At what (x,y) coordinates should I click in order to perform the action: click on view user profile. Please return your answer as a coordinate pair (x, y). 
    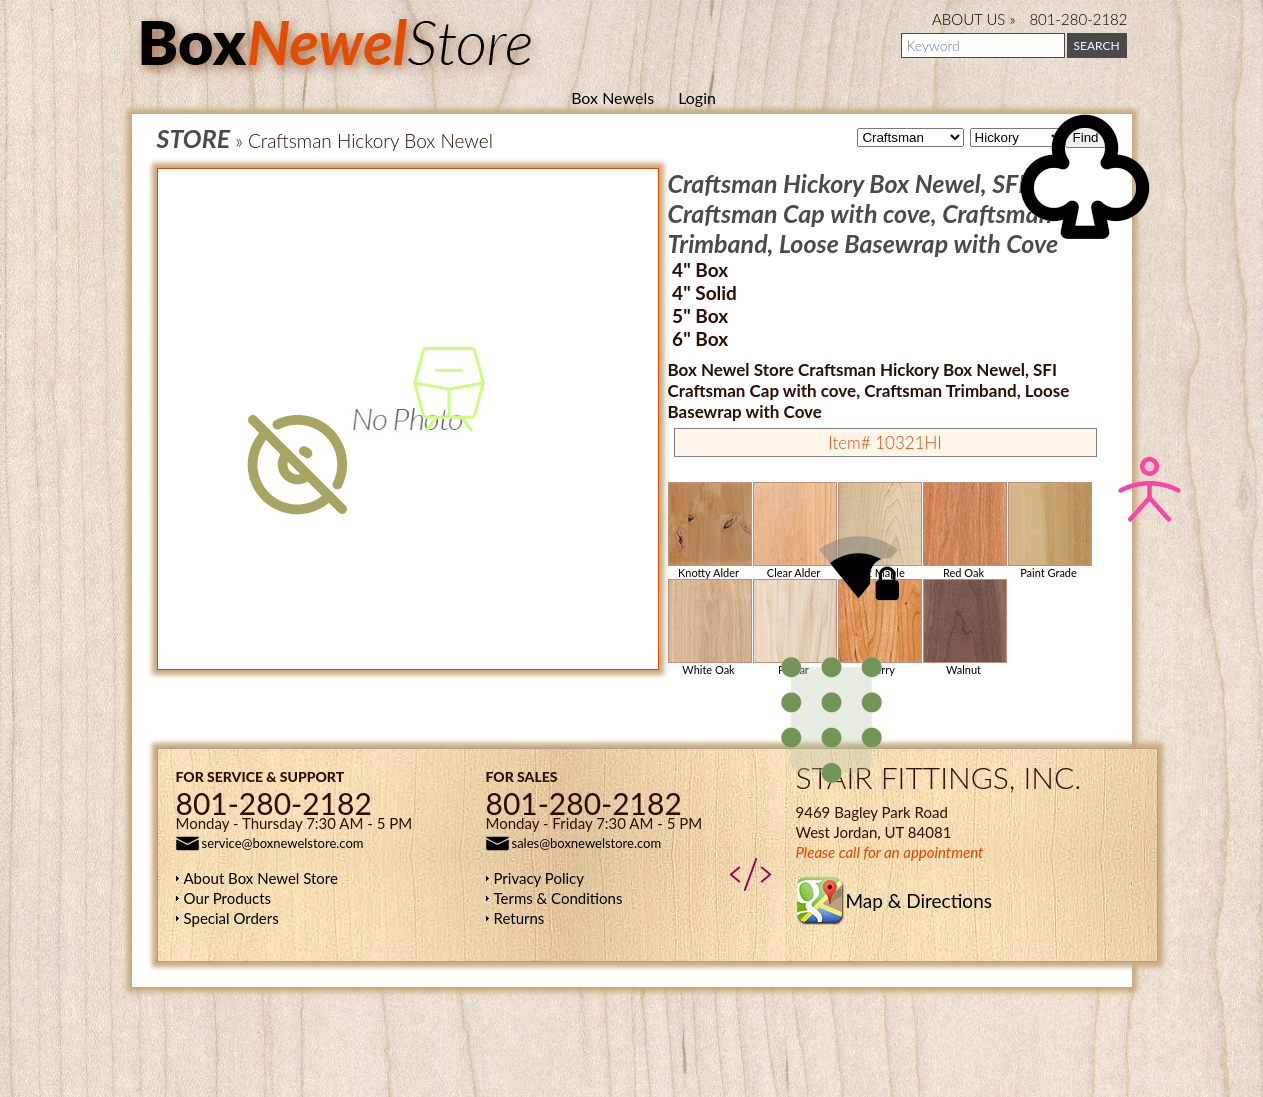
    Looking at the image, I should click on (1149, 490).